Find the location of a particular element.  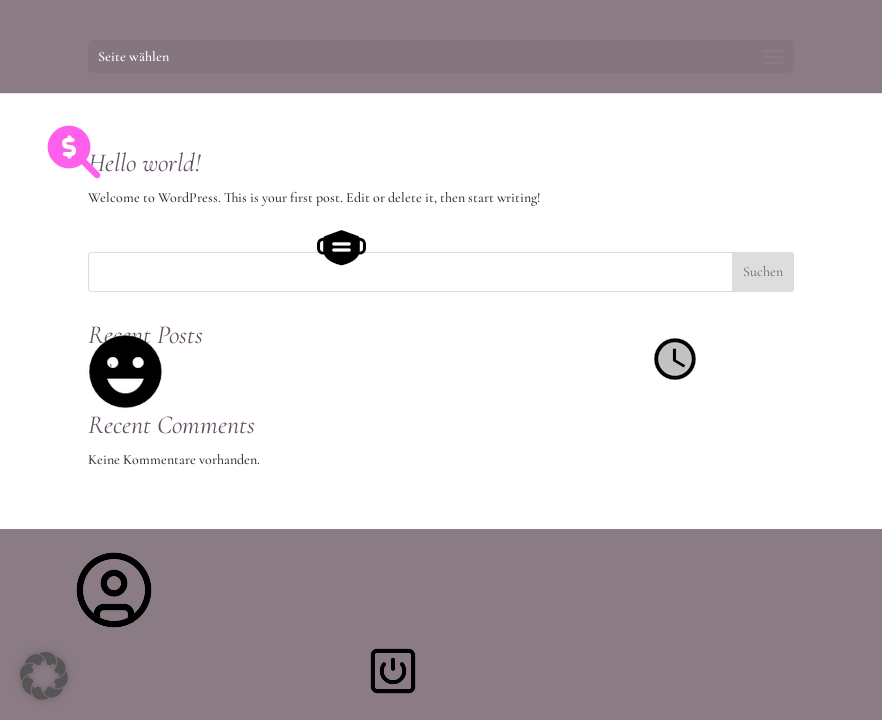

search for prices or financial information is located at coordinates (74, 152).